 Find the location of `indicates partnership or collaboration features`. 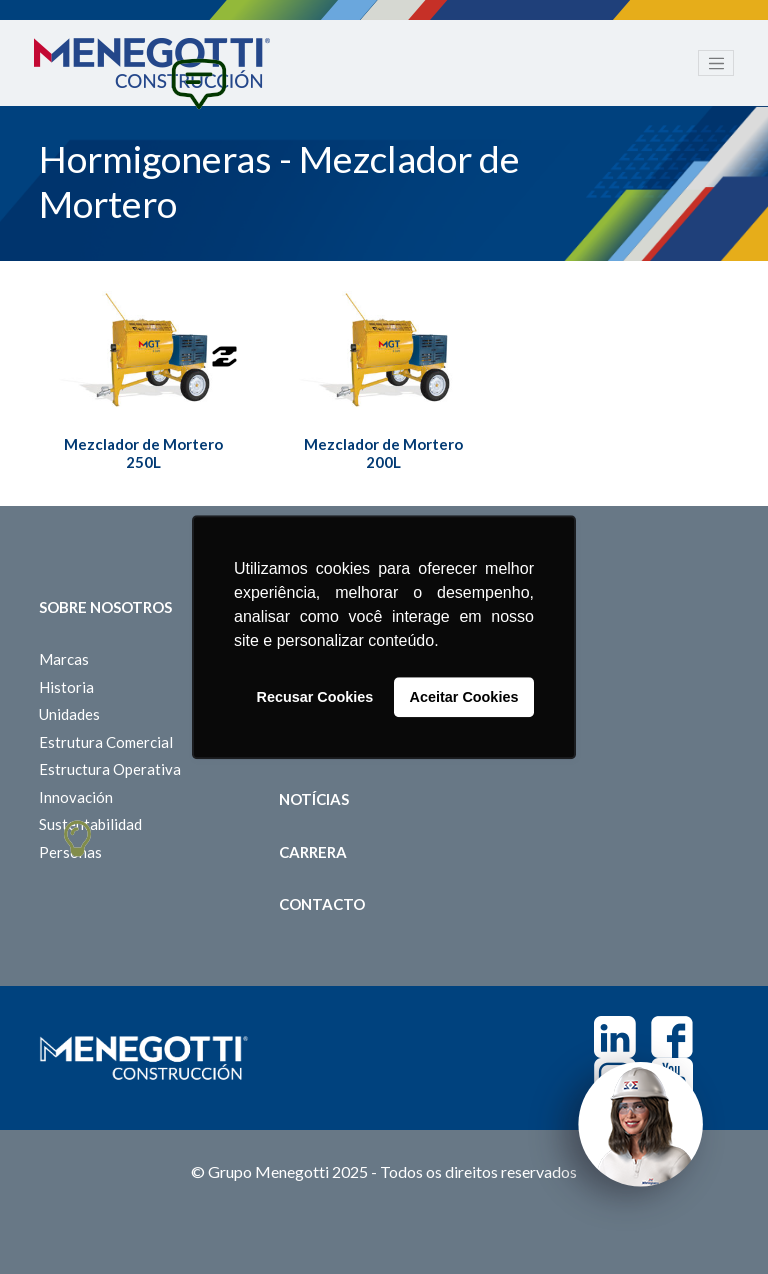

indicates partnership or collaboration features is located at coordinates (224, 356).